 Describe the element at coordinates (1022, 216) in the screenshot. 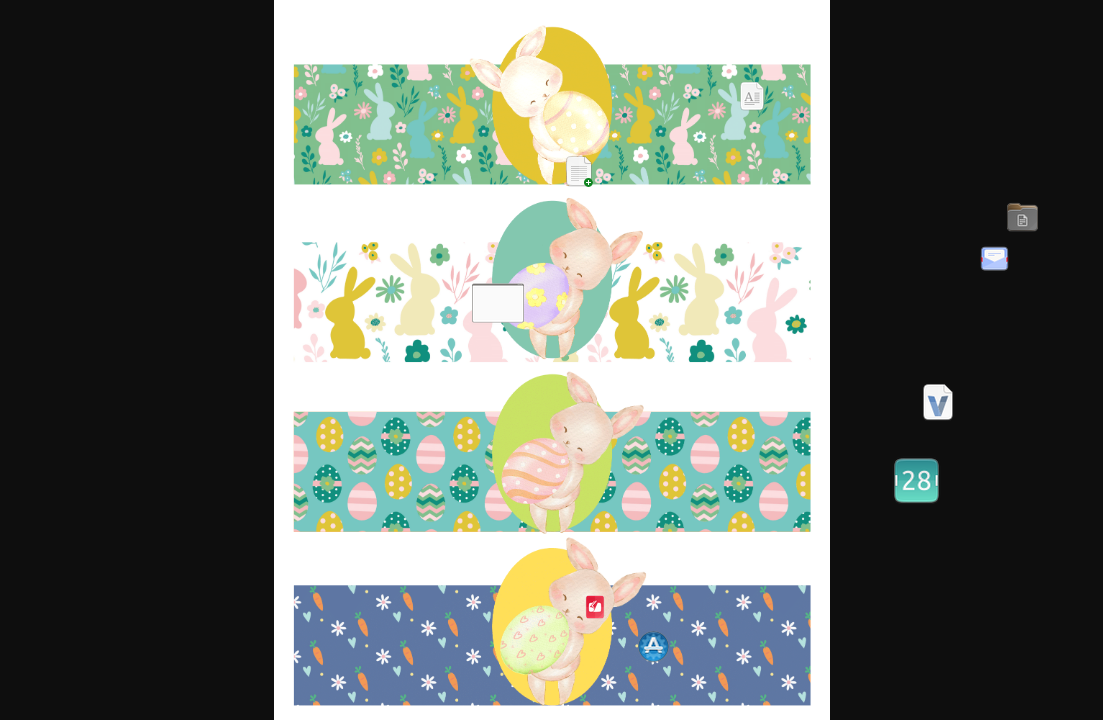

I see `open your documents folder` at that location.